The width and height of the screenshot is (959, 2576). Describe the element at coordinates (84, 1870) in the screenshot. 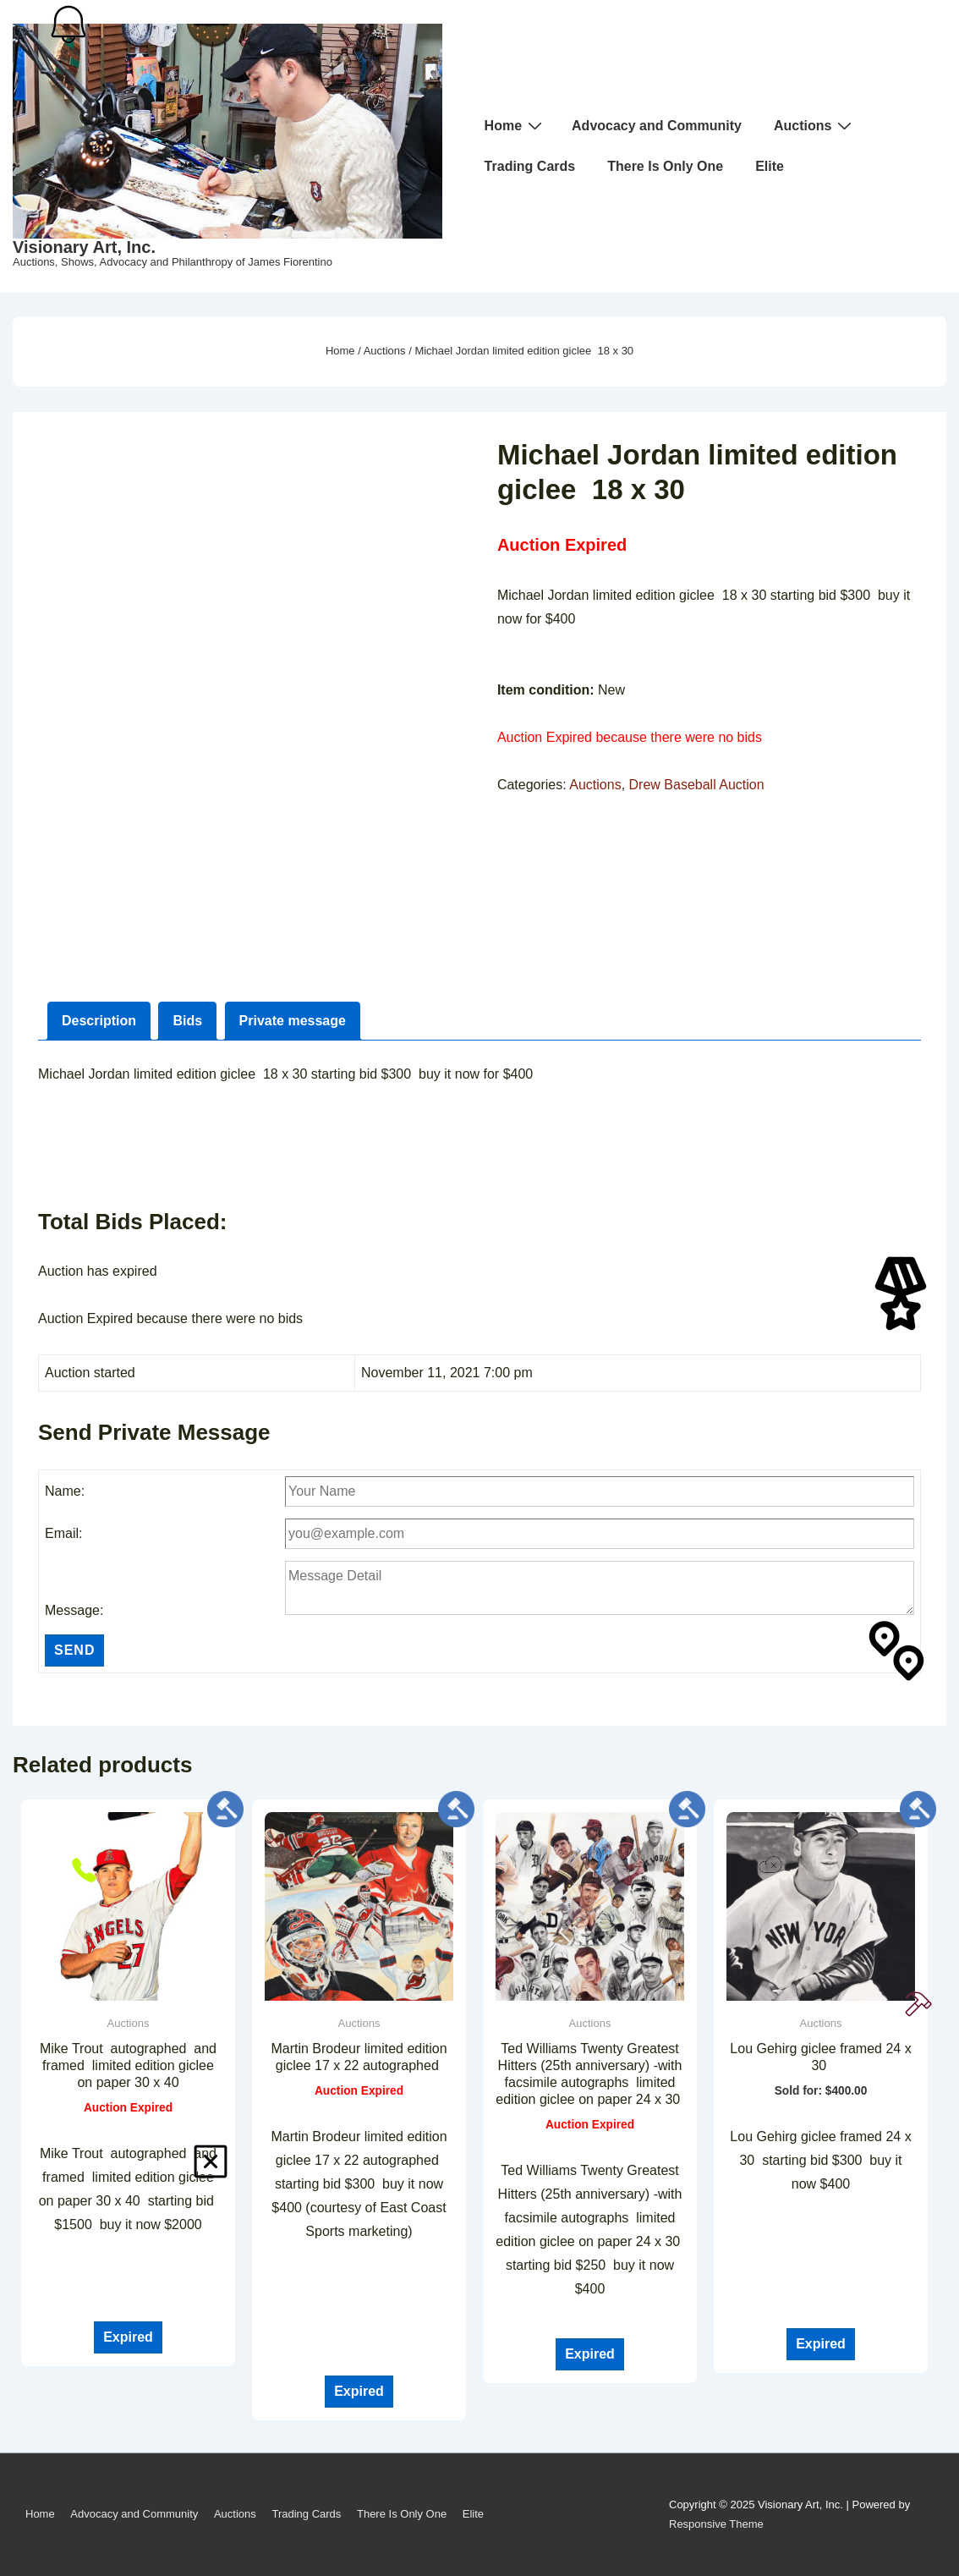

I see `make a phone call` at that location.